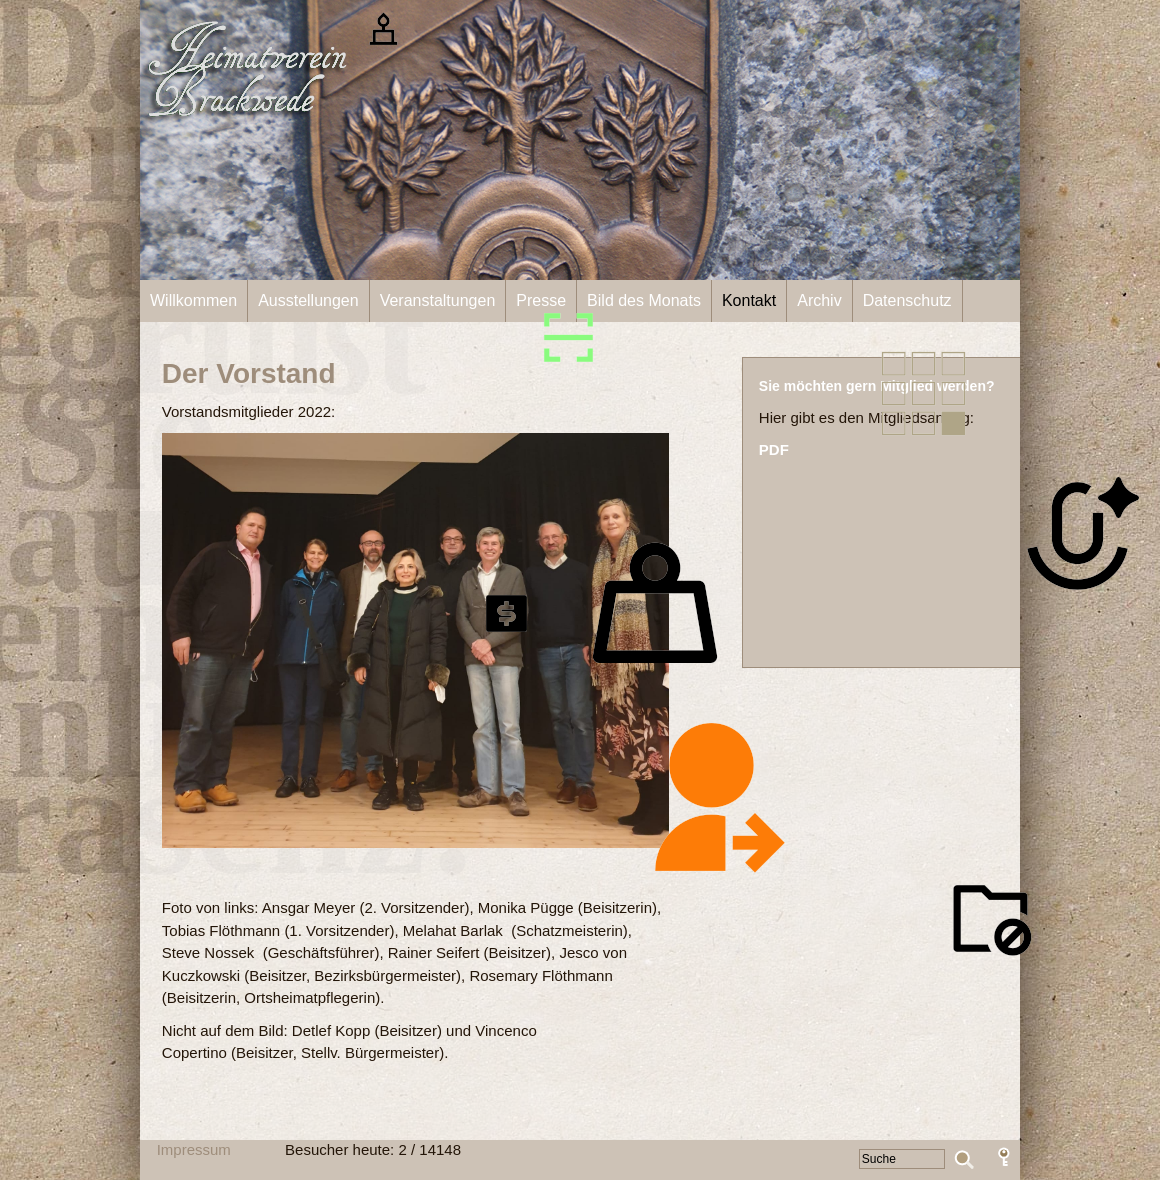 The width and height of the screenshot is (1160, 1180). What do you see at coordinates (383, 29) in the screenshot?
I see `access candle or ambient lighting settings` at bounding box center [383, 29].